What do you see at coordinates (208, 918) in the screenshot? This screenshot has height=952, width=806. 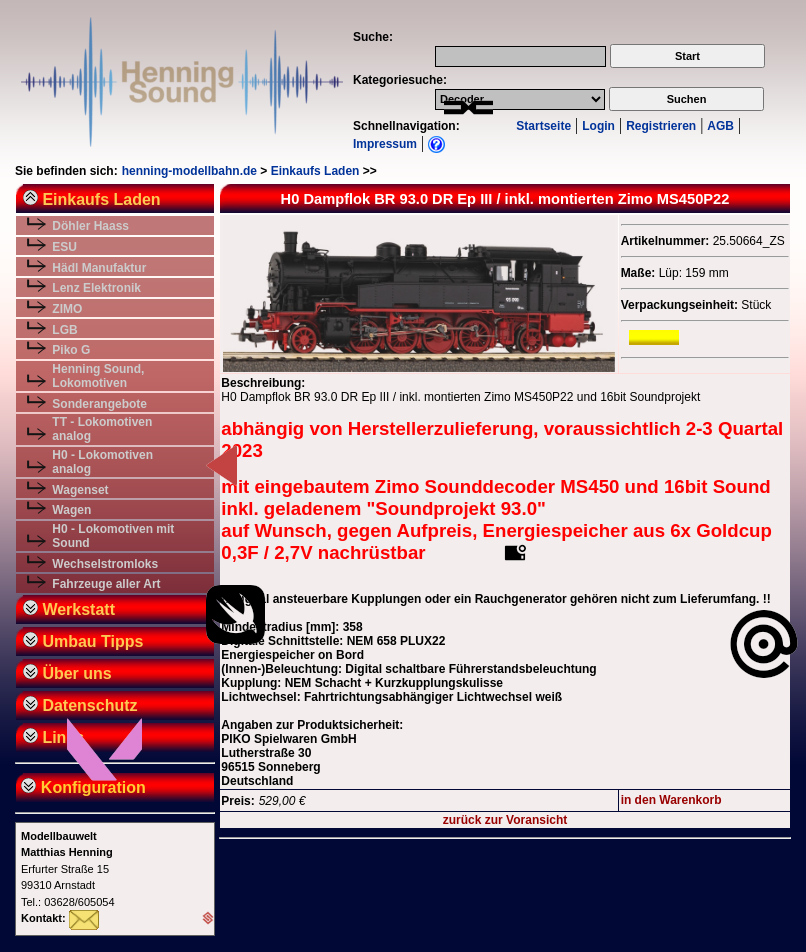 I see `staylinked company logo` at bounding box center [208, 918].